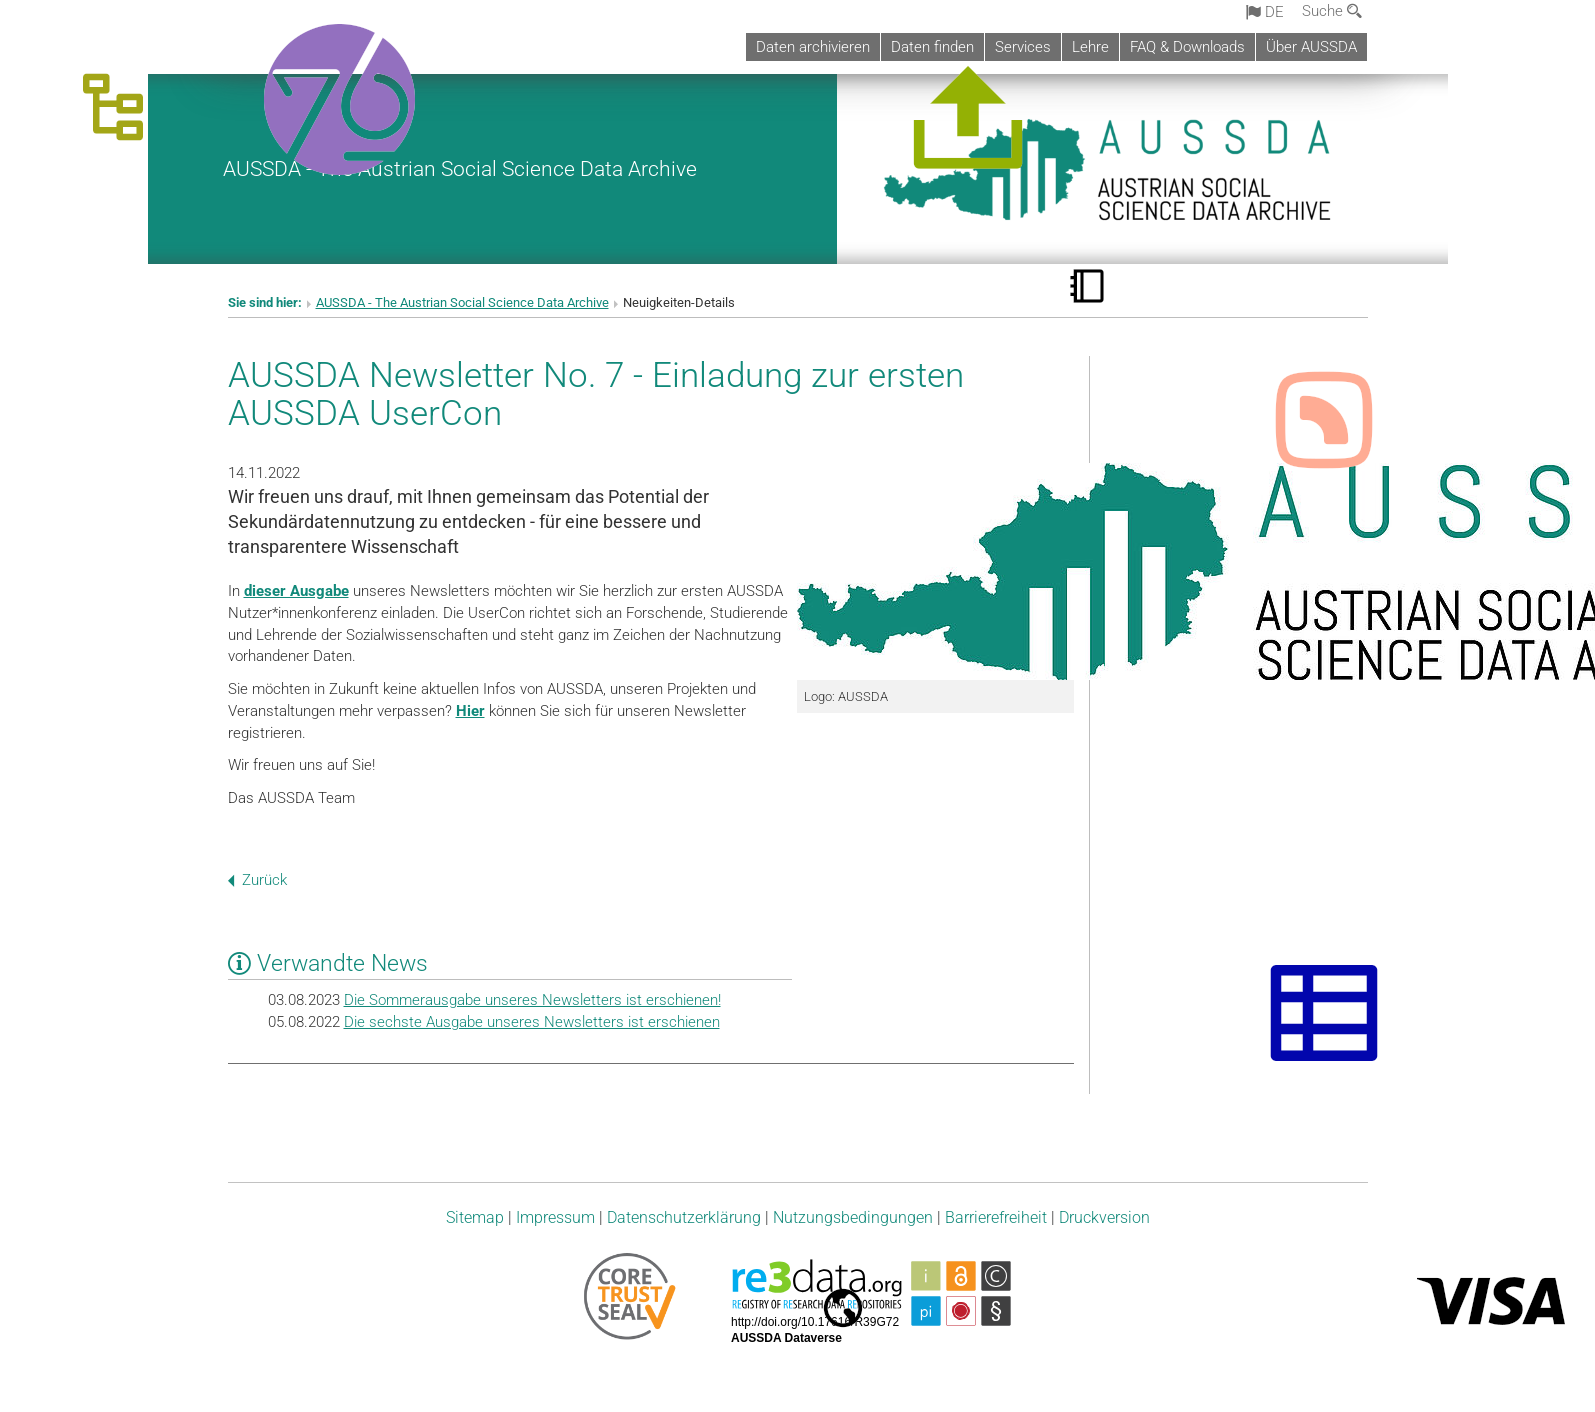 The image size is (1595, 1412). Describe the element at coordinates (1087, 286) in the screenshot. I see `view booklet or documentation` at that location.